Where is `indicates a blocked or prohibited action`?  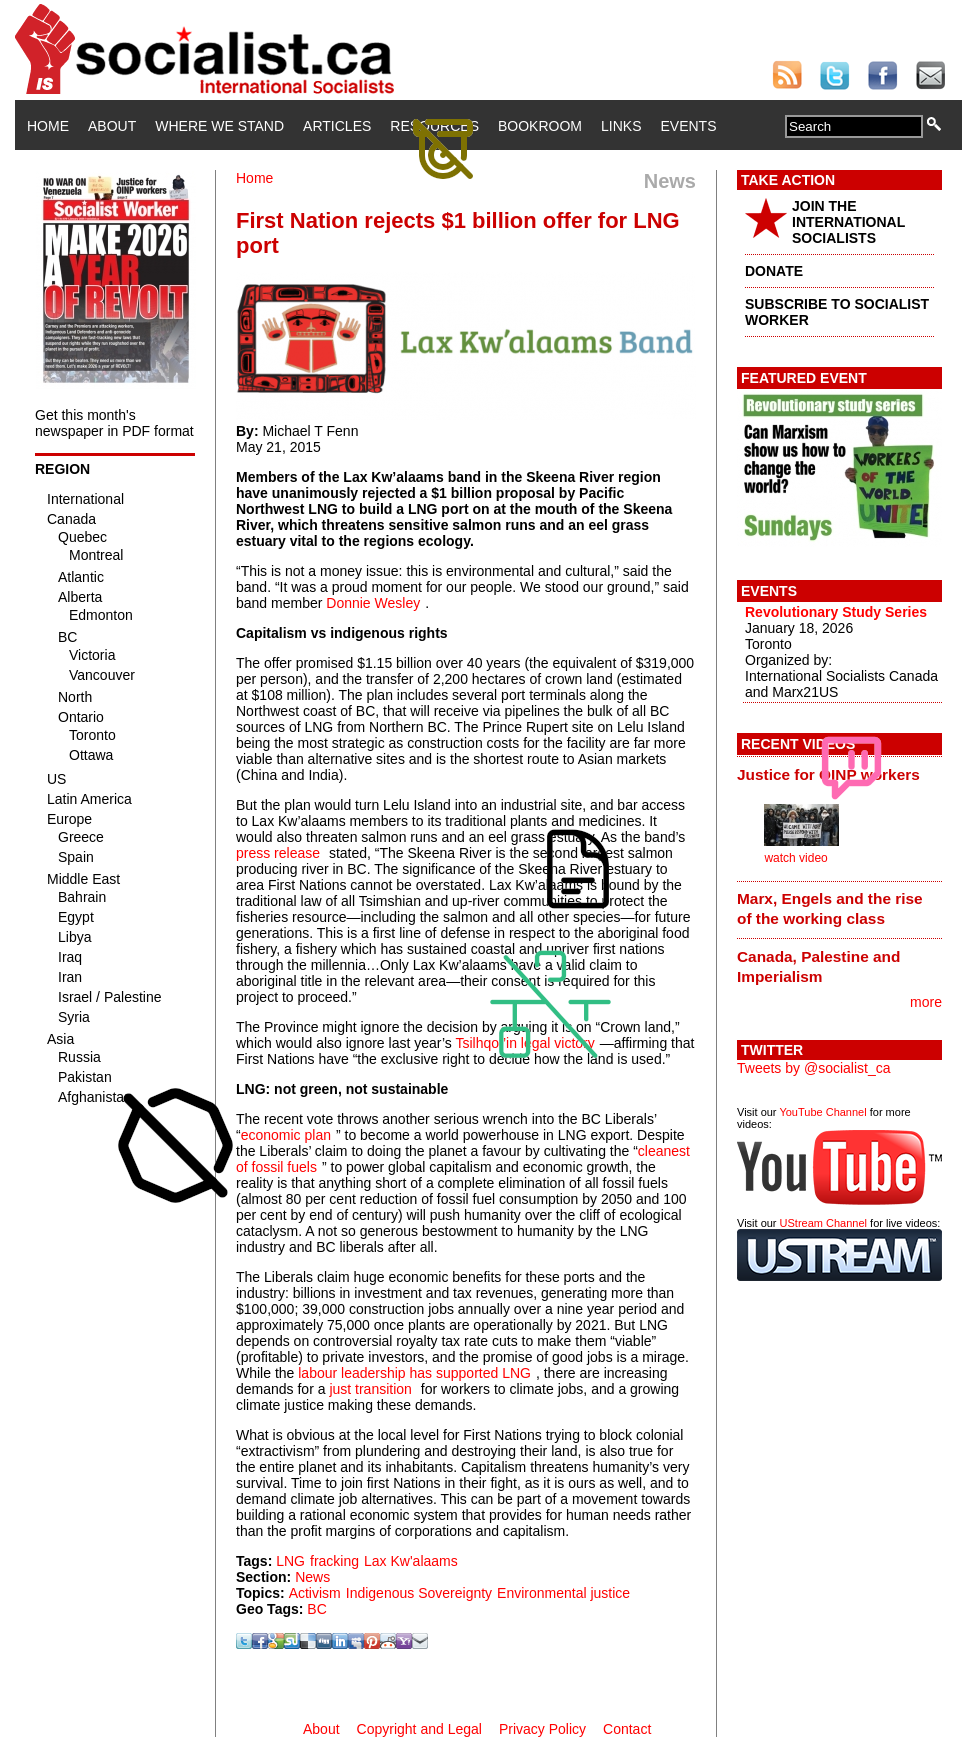
indicates a blocked or prohibited action is located at coordinates (175, 1145).